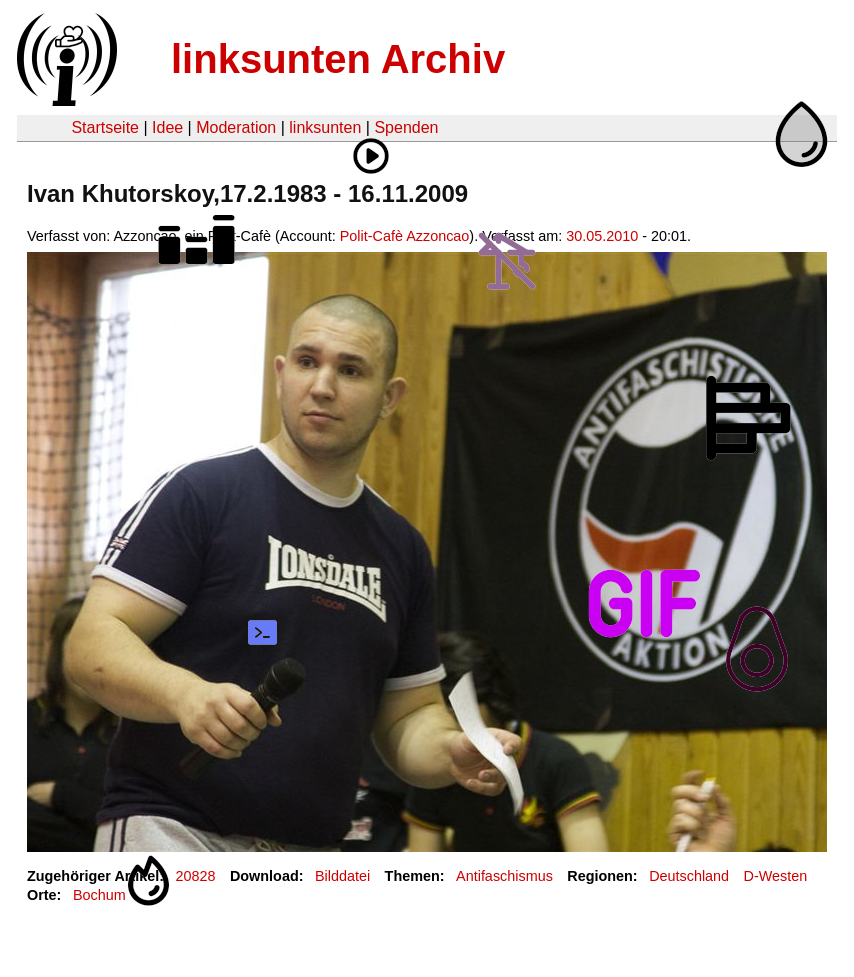 This screenshot has height=977, width=854. What do you see at coordinates (196, 239) in the screenshot?
I see `adjust audio equalizer settings` at bounding box center [196, 239].